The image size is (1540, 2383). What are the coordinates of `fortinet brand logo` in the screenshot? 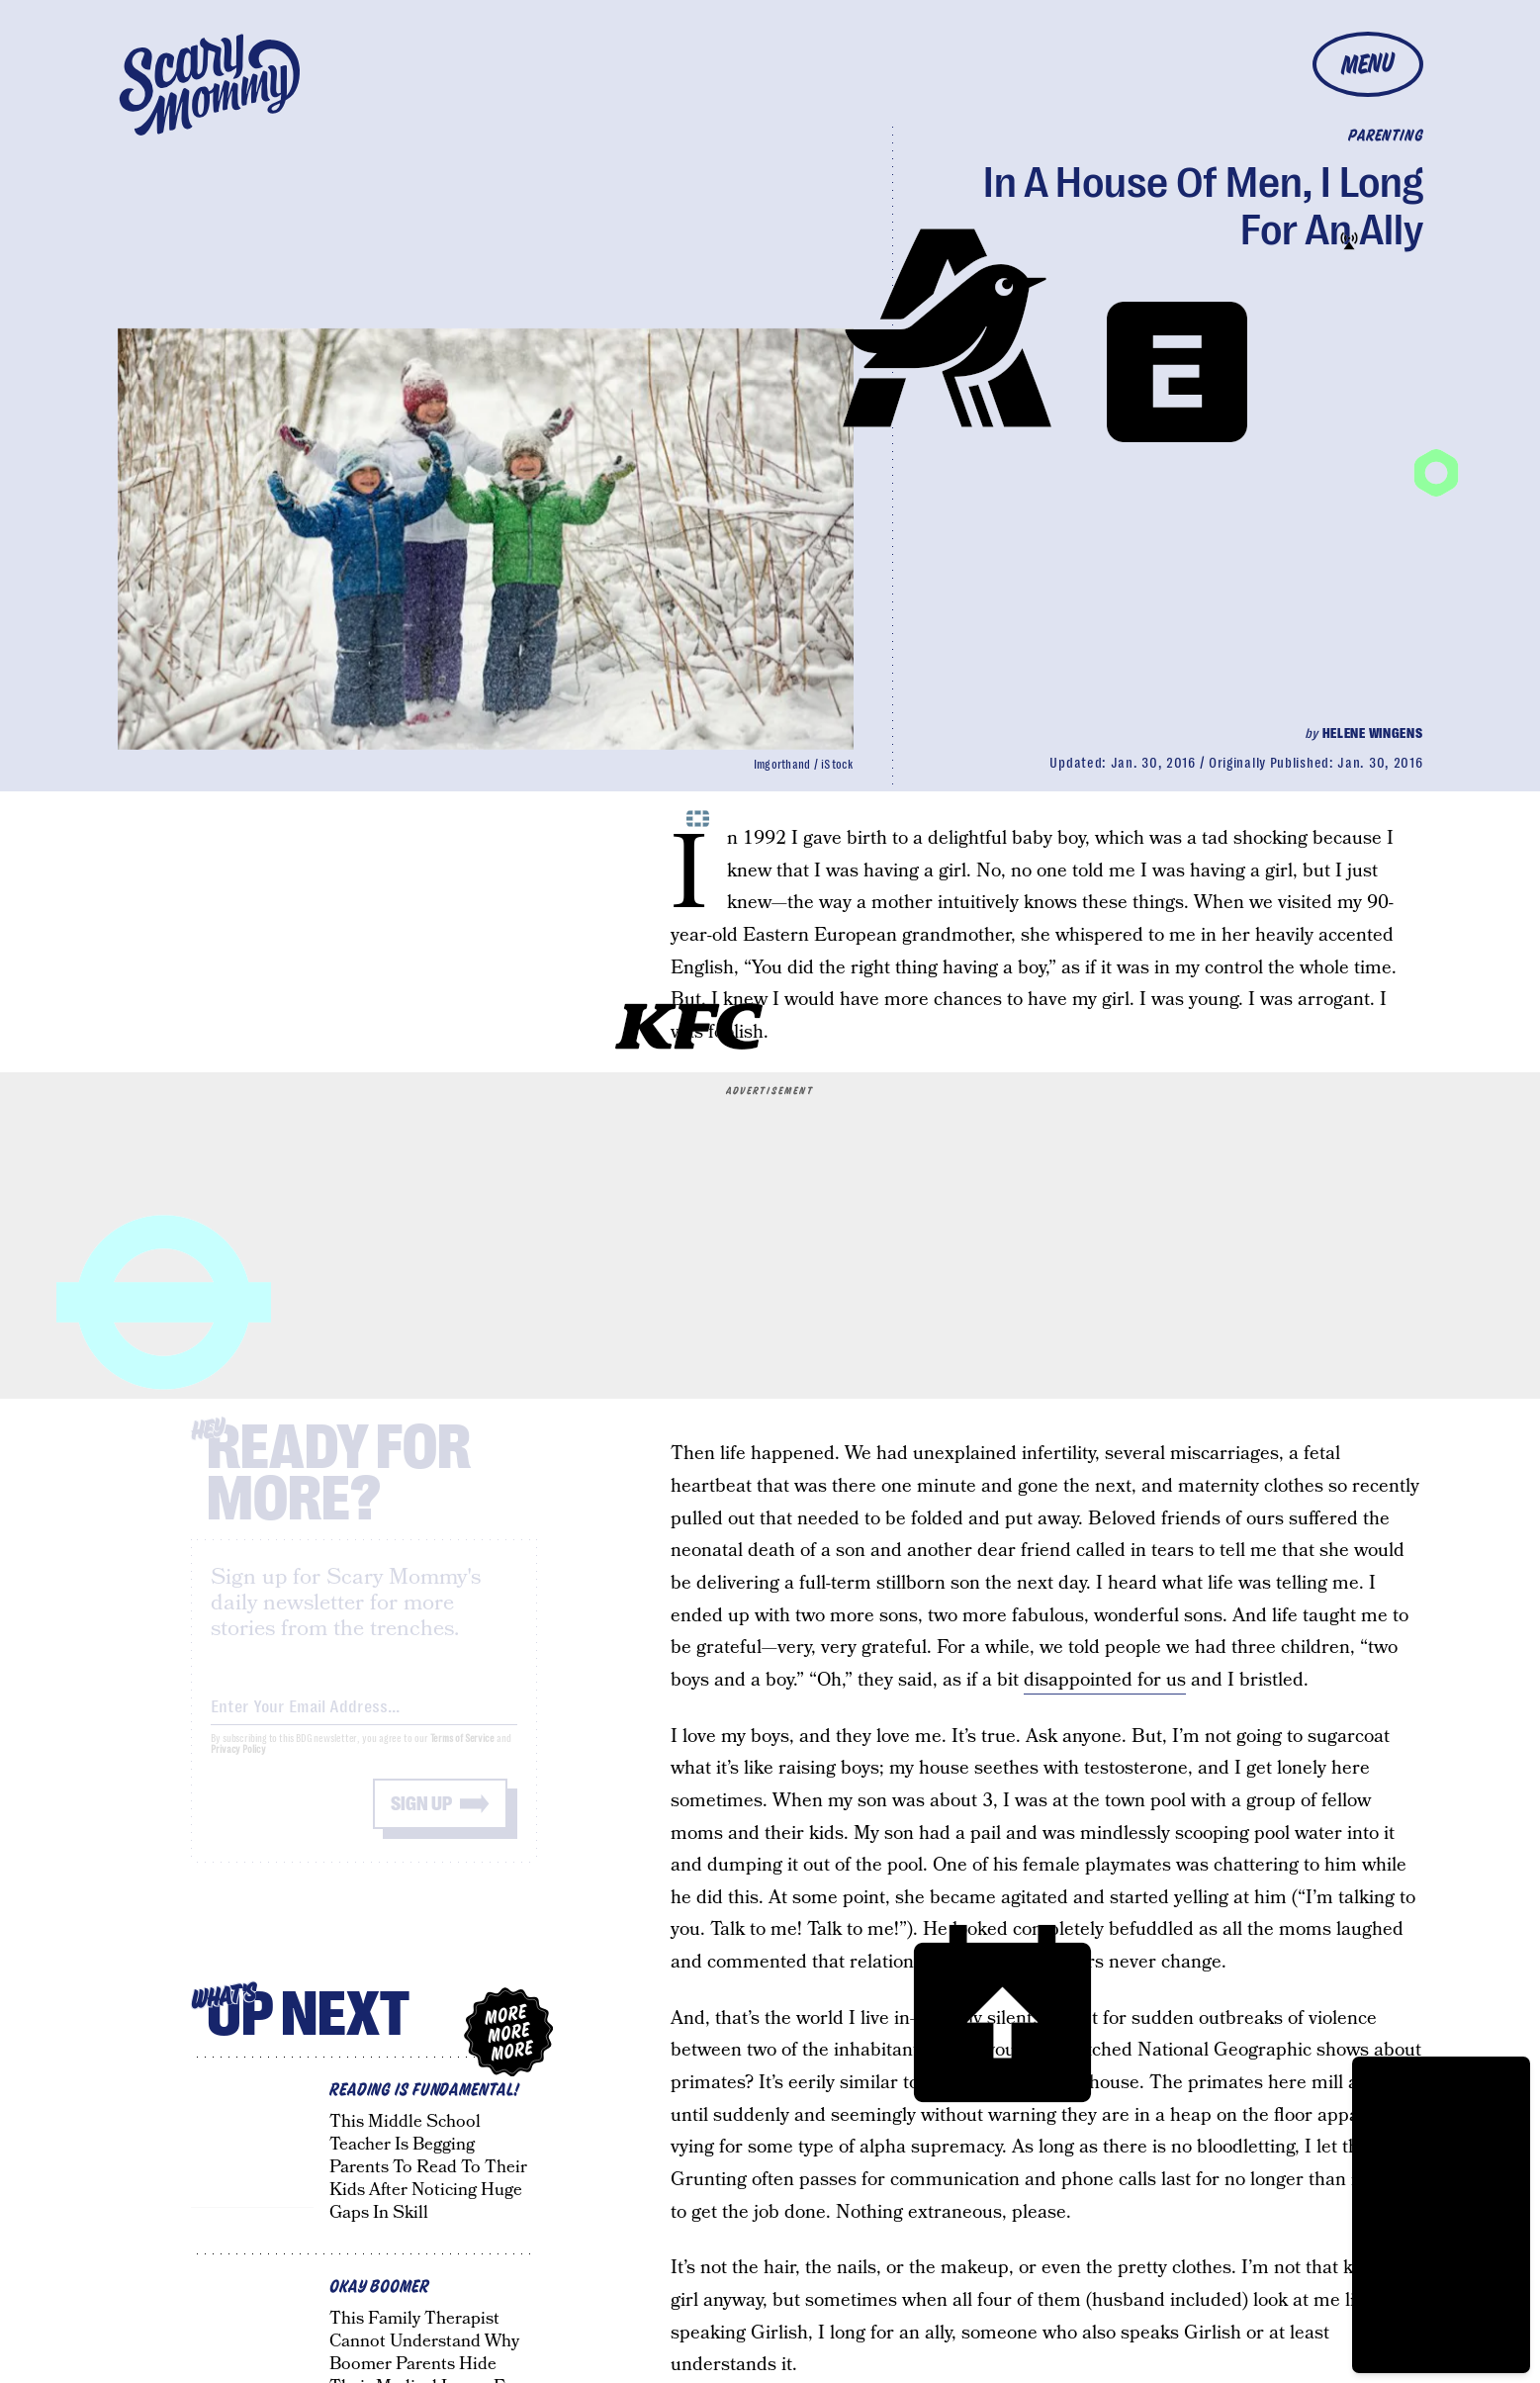 It's located at (697, 818).